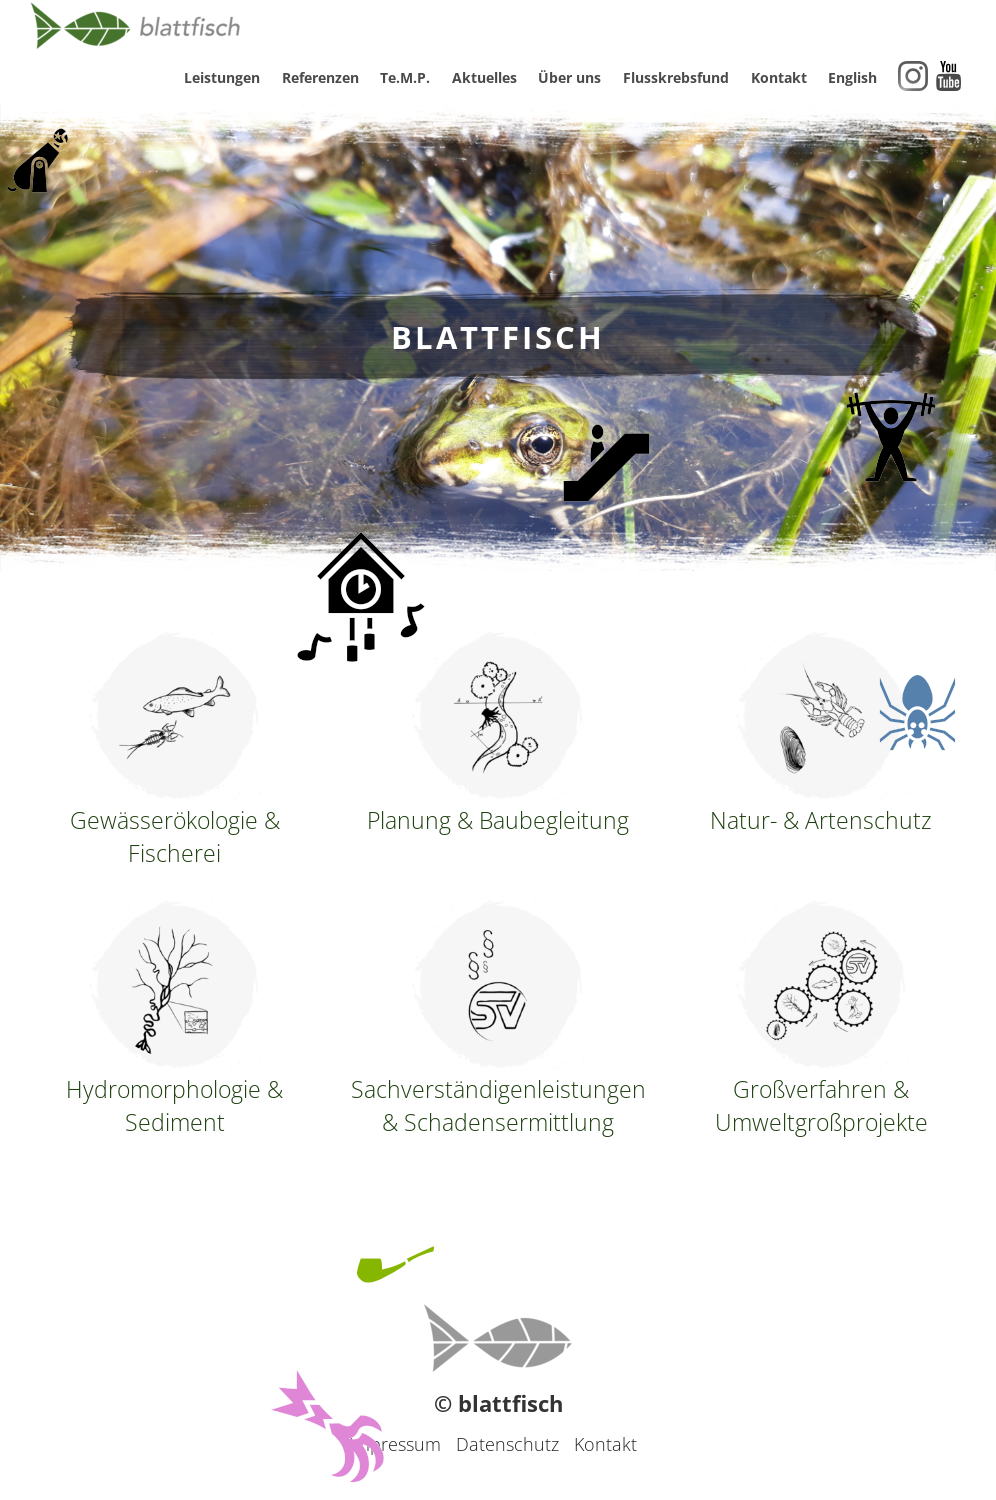  I want to click on bird foot or talon game element, so click(327, 1426).